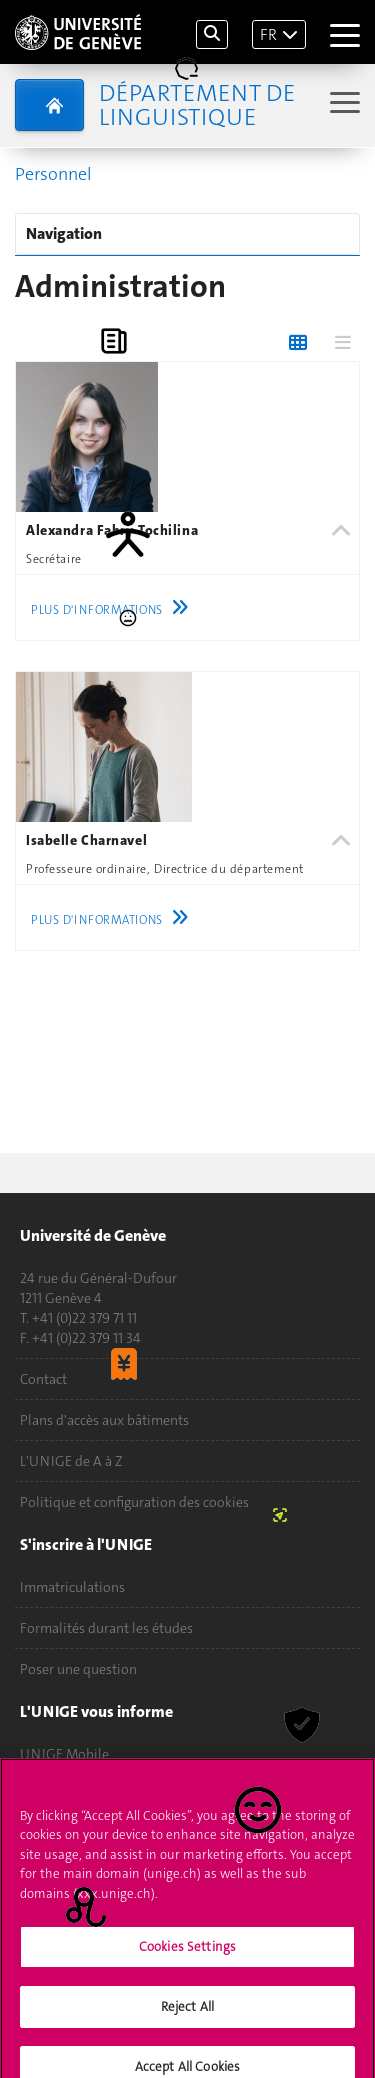 This screenshot has height=2078, width=375. I want to click on indicates verified or secure status, so click(302, 1725).